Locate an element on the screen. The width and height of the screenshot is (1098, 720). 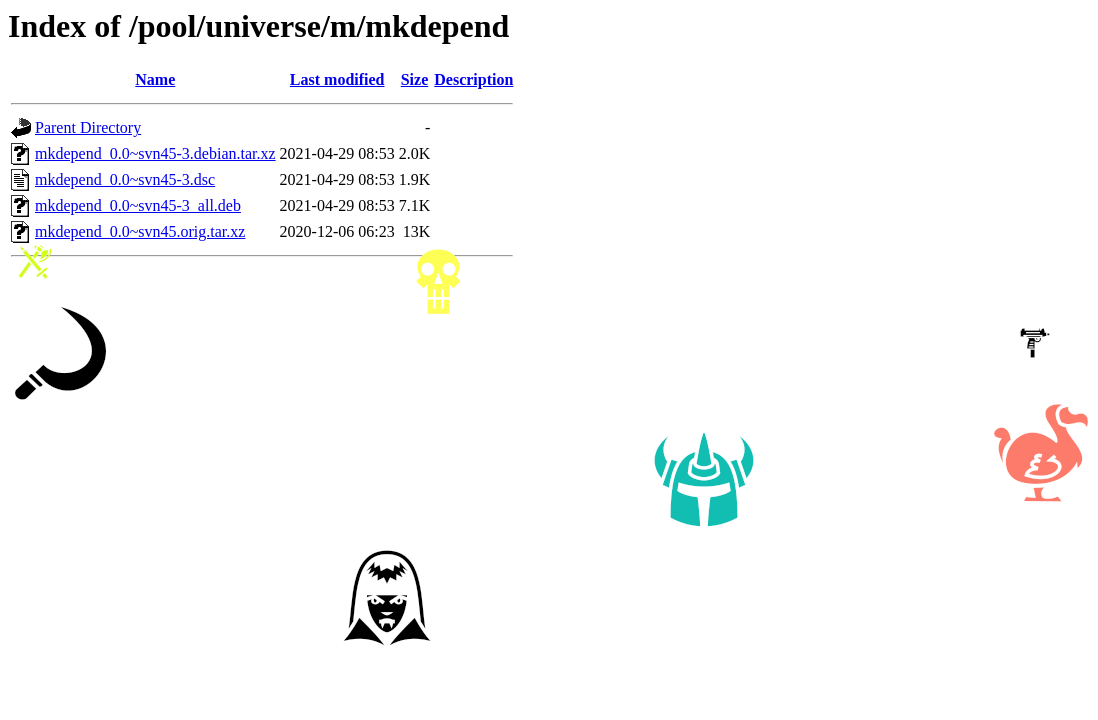
select female vampire character is located at coordinates (387, 598).